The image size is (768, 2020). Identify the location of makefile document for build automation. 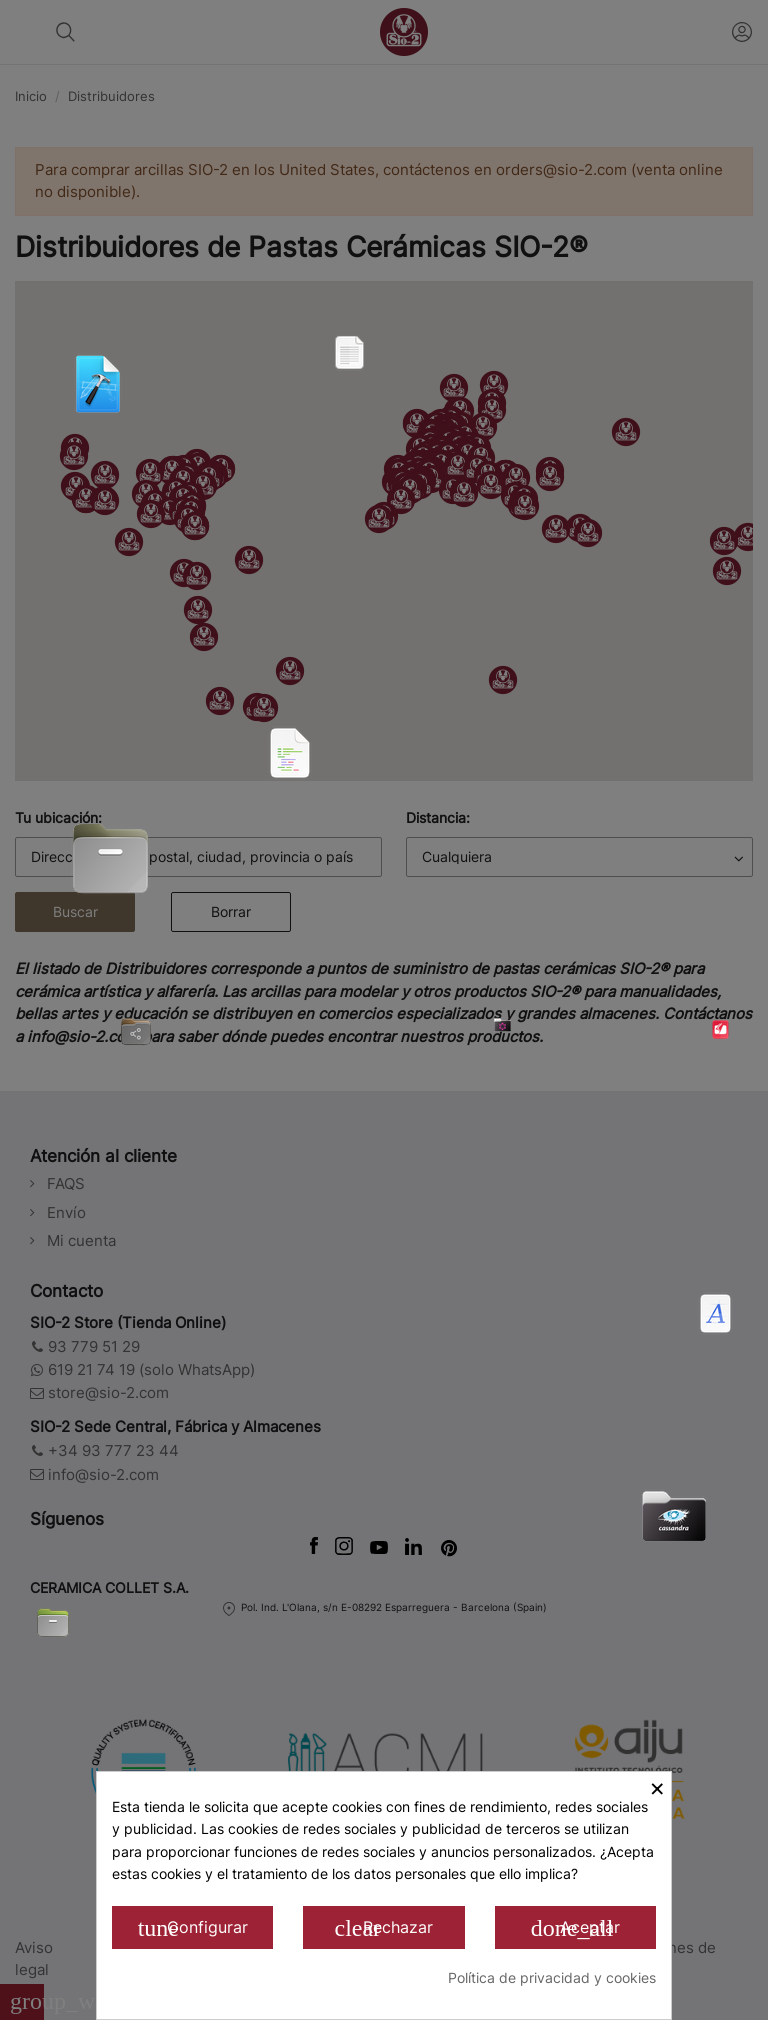
(98, 384).